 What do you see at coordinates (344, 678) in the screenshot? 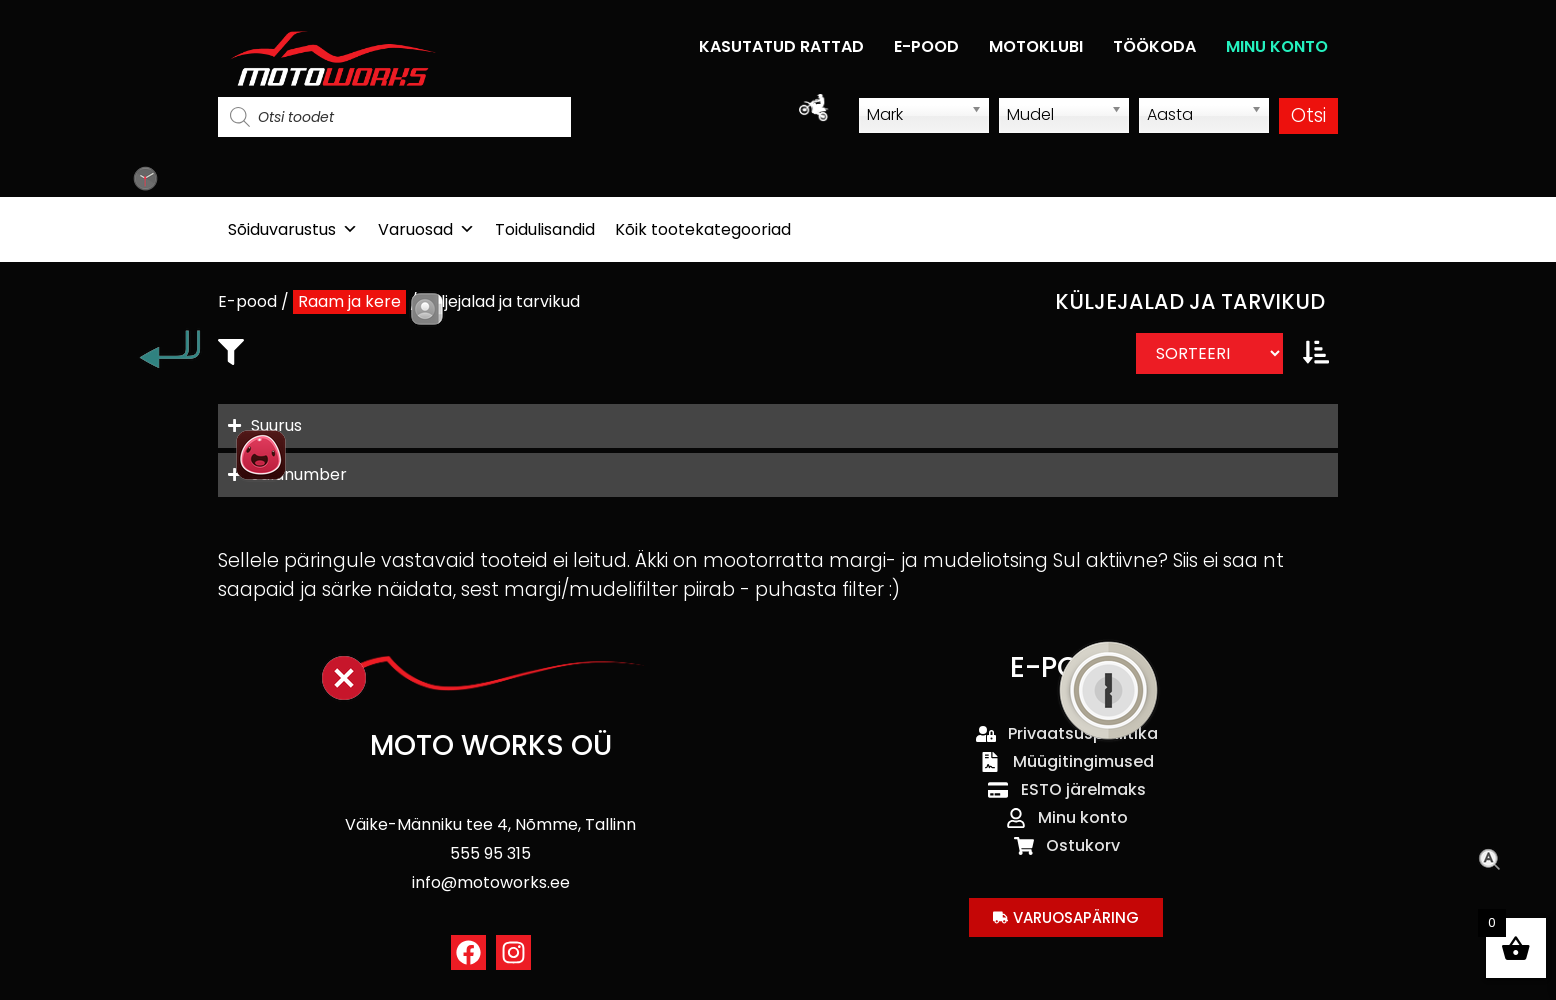
I see `cancel the current action or operation` at bounding box center [344, 678].